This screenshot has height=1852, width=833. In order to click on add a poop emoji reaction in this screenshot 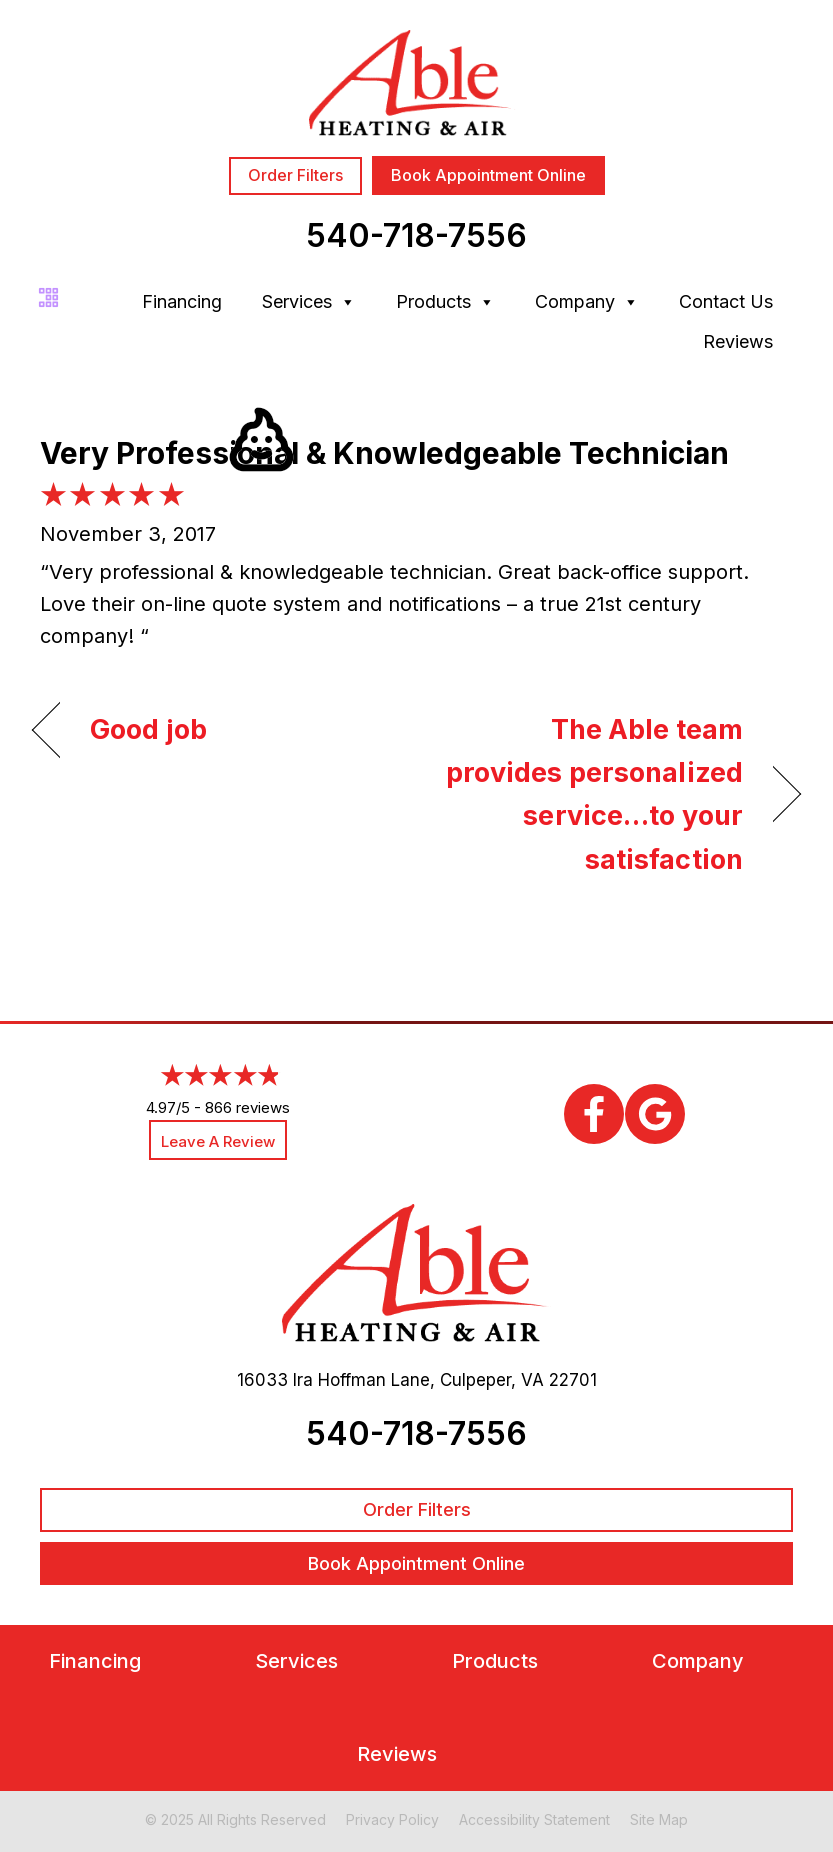, I will do `click(261, 439)`.